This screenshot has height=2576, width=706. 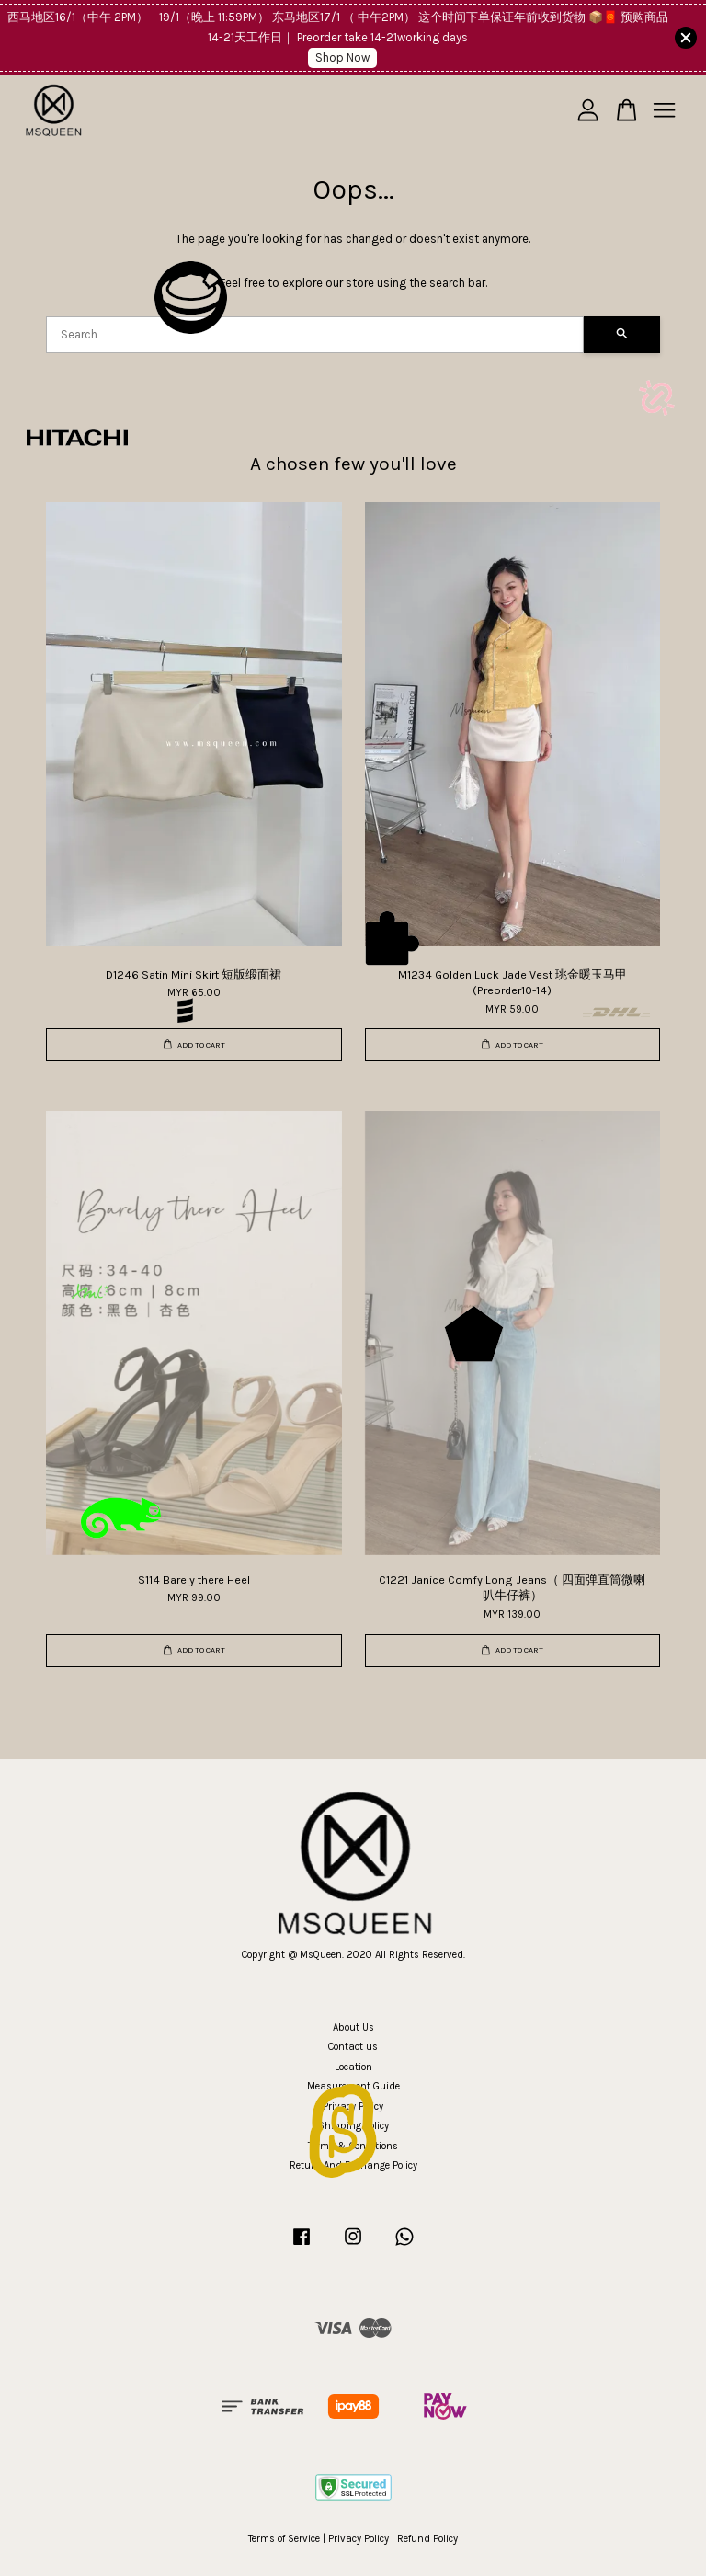 I want to click on hitachi brand logo, so click(x=77, y=438).